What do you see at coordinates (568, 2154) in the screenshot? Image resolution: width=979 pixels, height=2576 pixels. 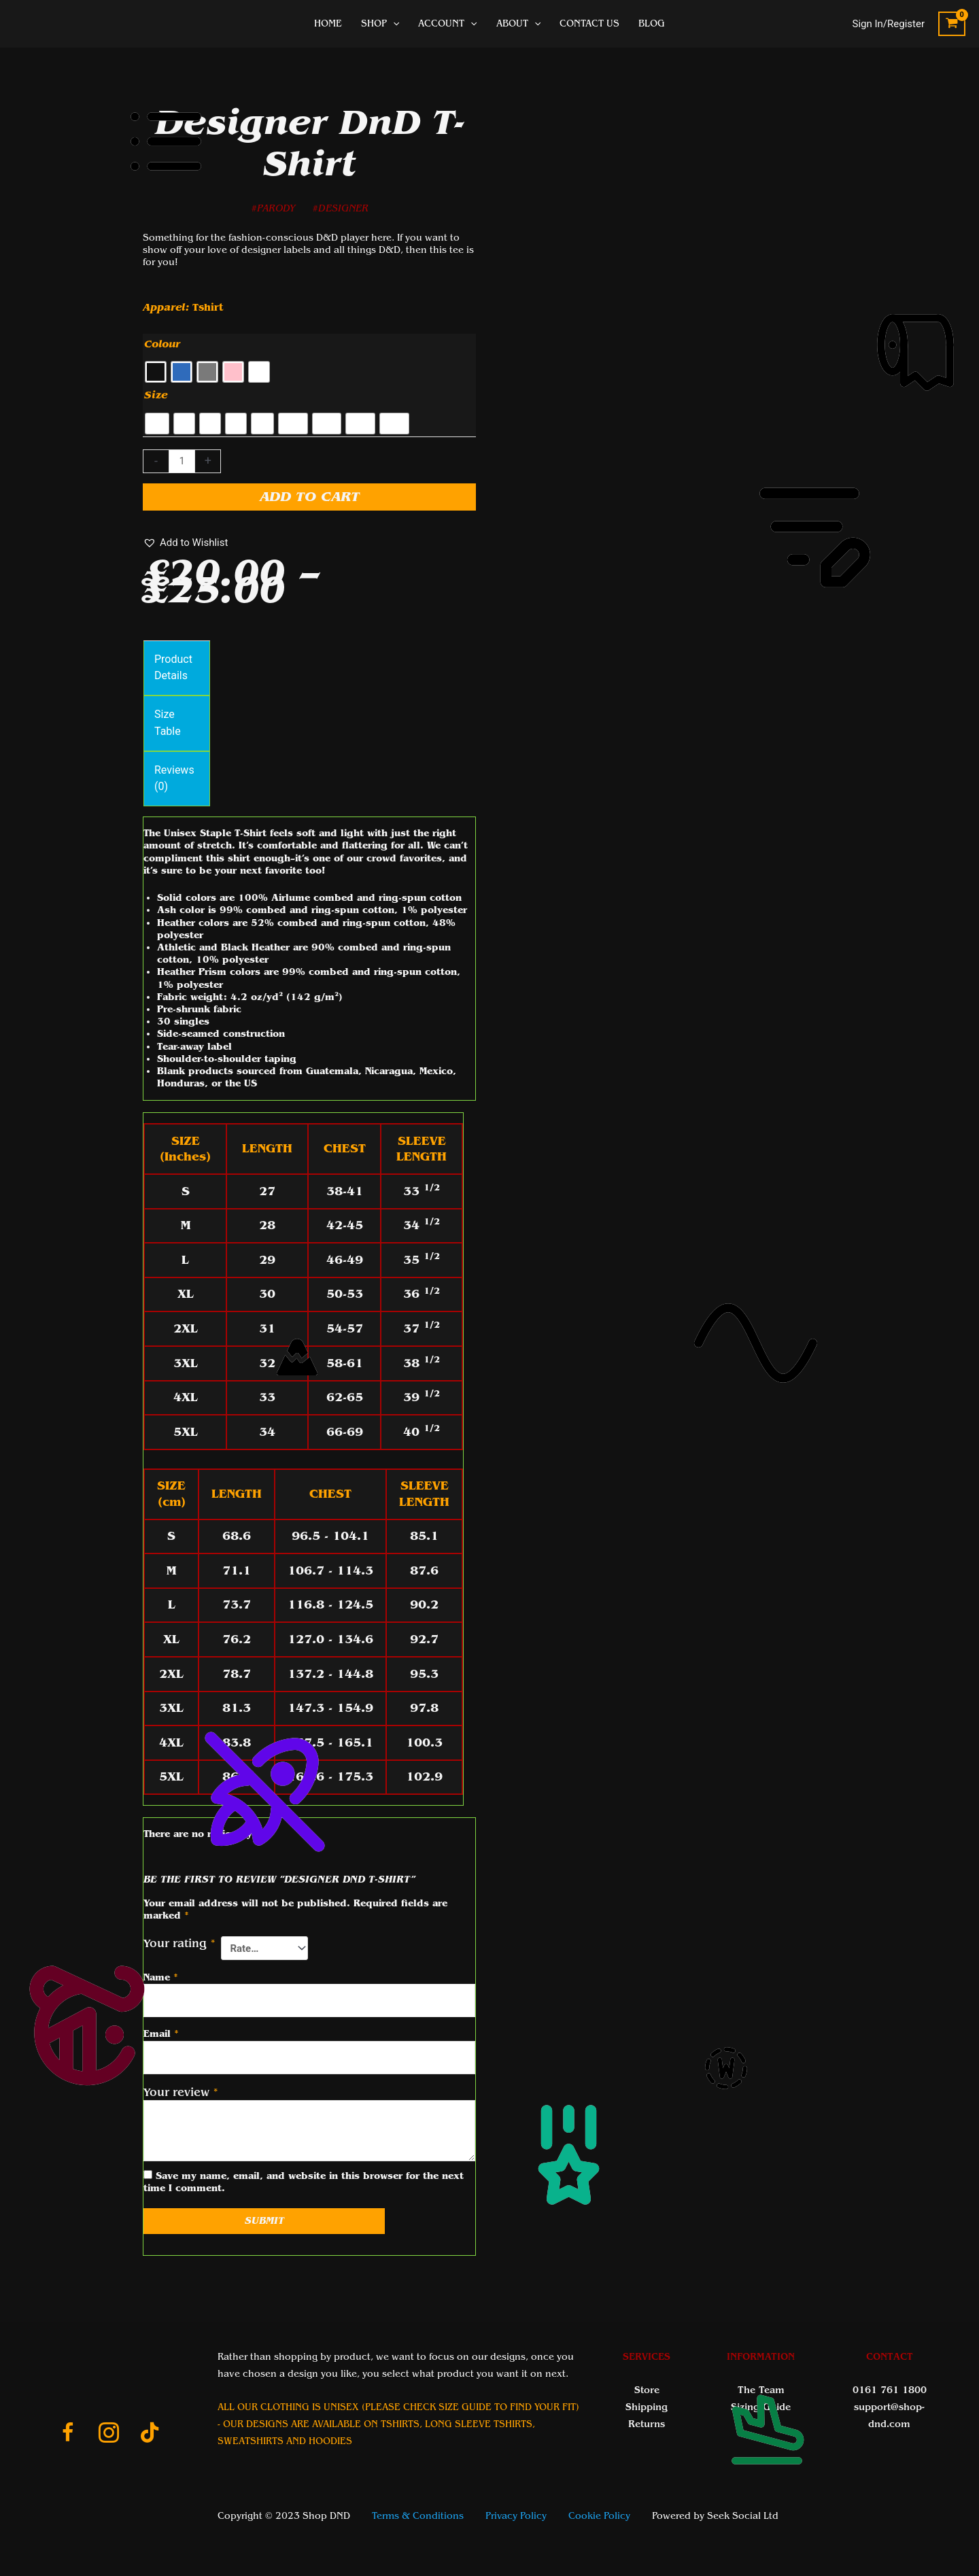 I see `view achievements or awards` at bounding box center [568, 2154].